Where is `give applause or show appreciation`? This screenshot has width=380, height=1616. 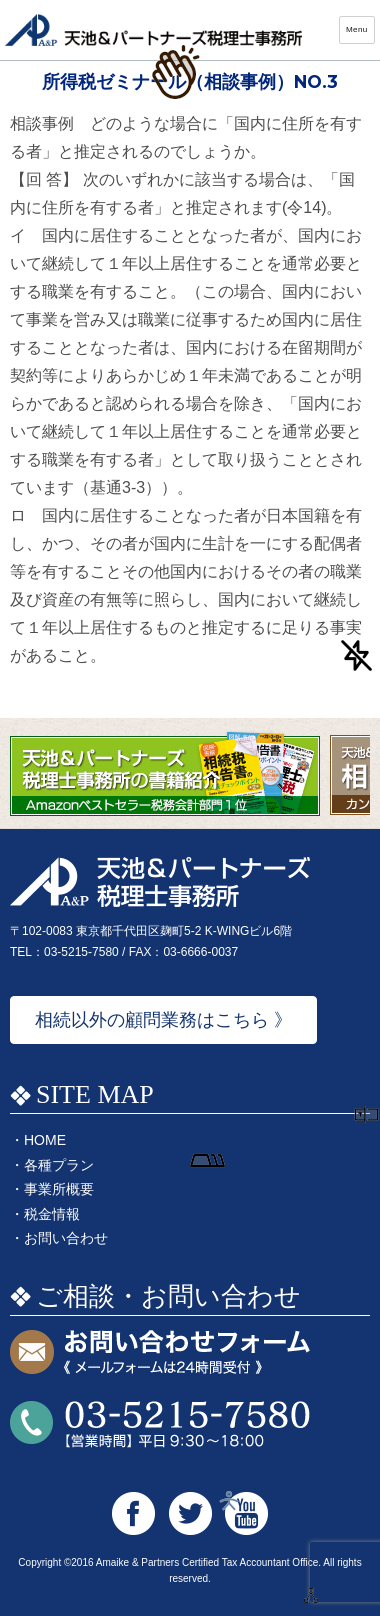
give applause or show appreciation is located at coordinates (175, 72).